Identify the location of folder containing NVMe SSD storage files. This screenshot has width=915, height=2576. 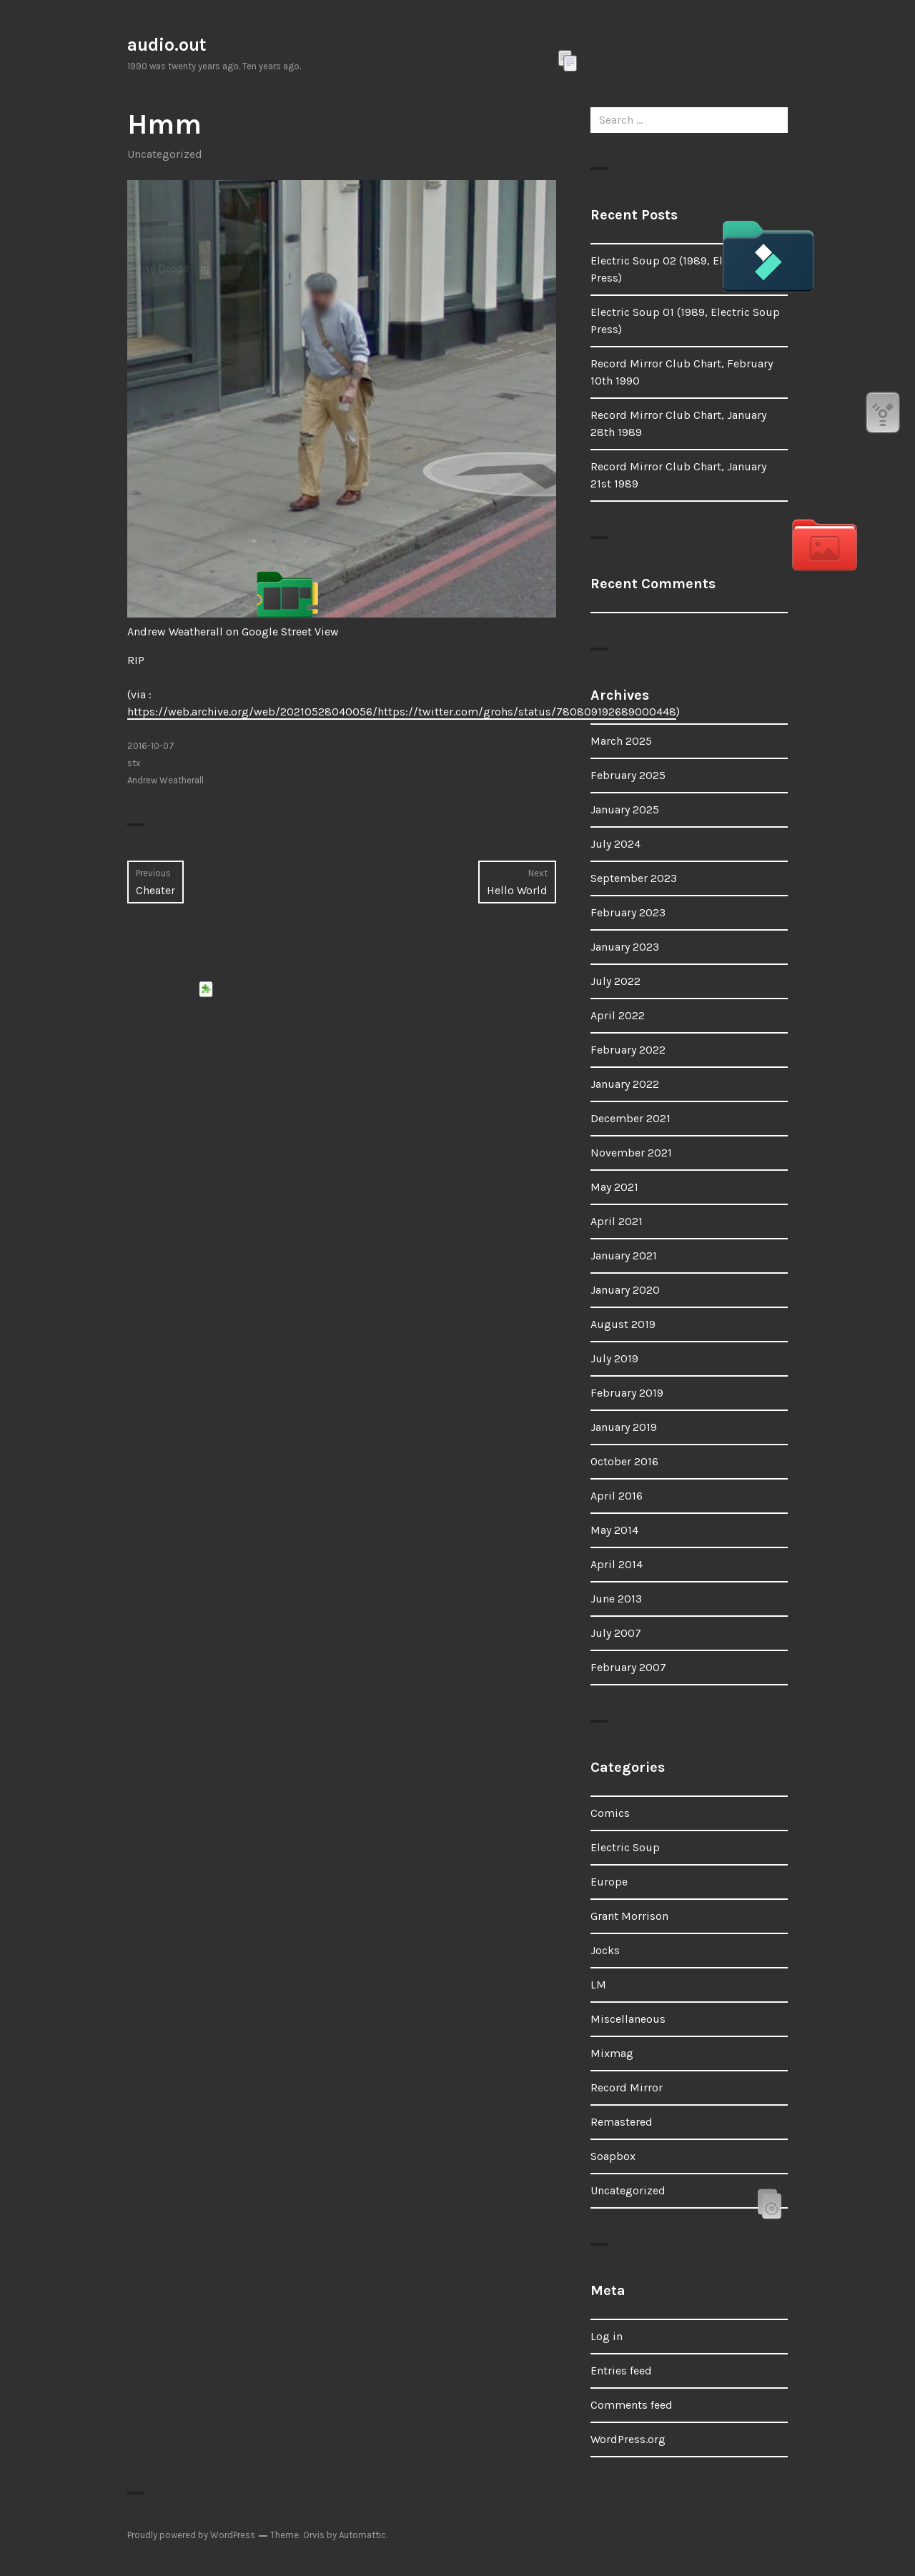
(286, 596).